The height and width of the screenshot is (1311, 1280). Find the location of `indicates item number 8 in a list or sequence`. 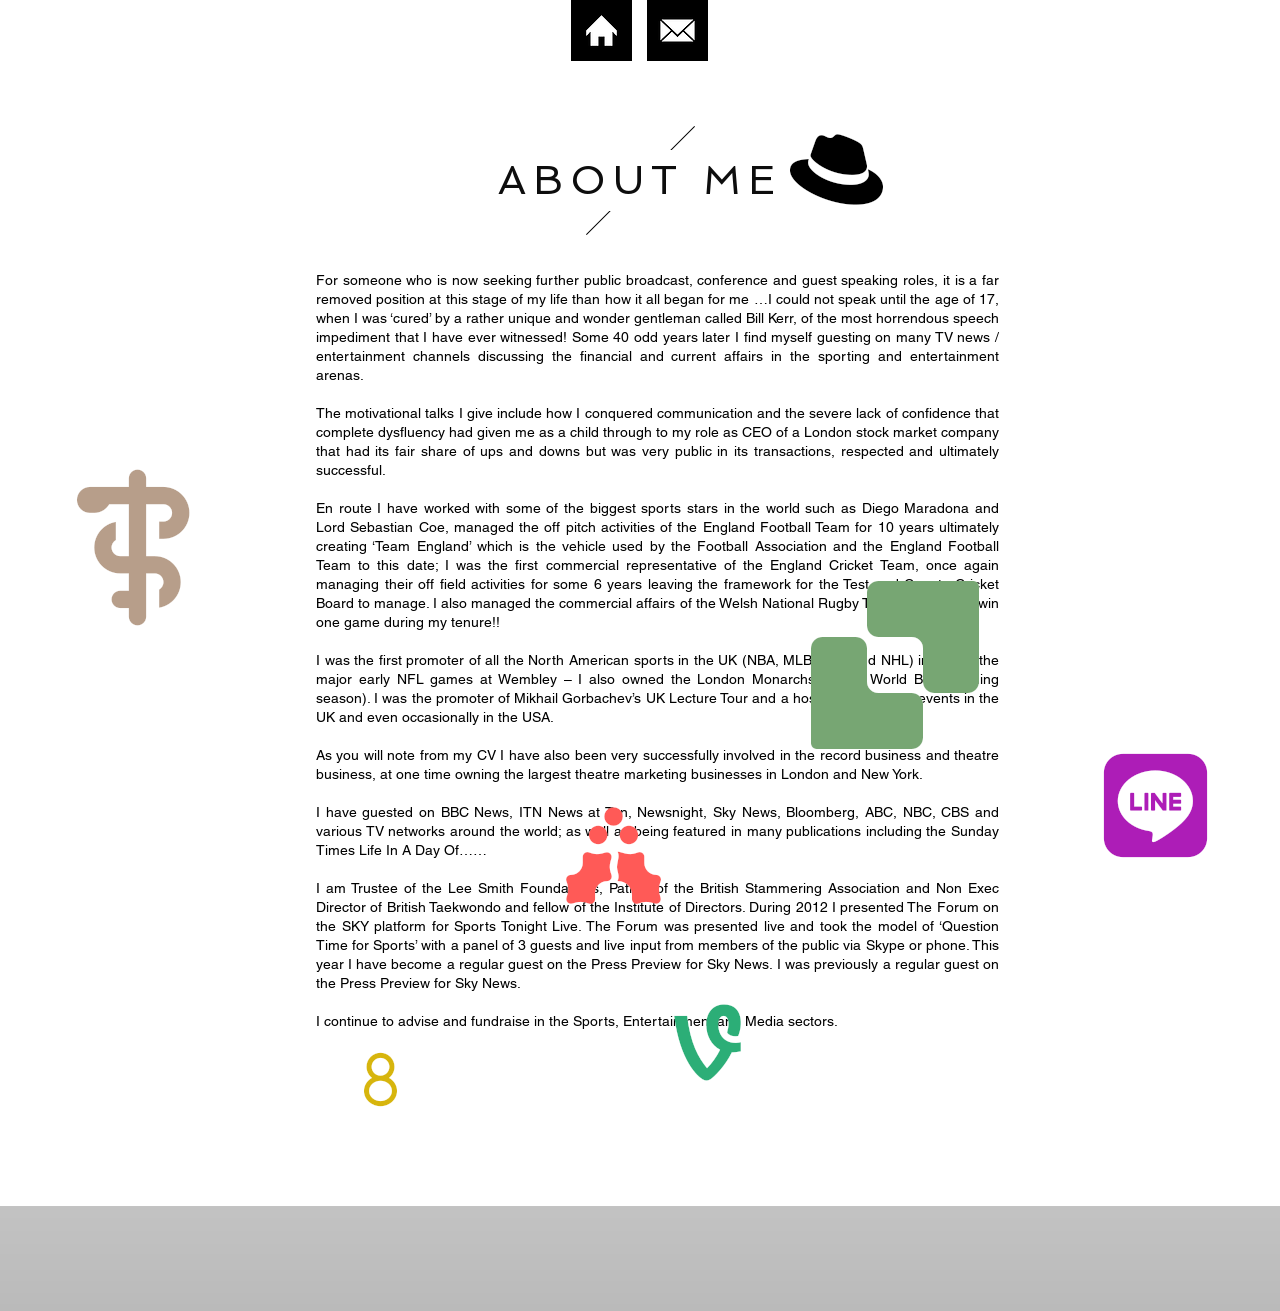

indicates item number 8 in a list or sequence is located at coordinates (380, 1079).